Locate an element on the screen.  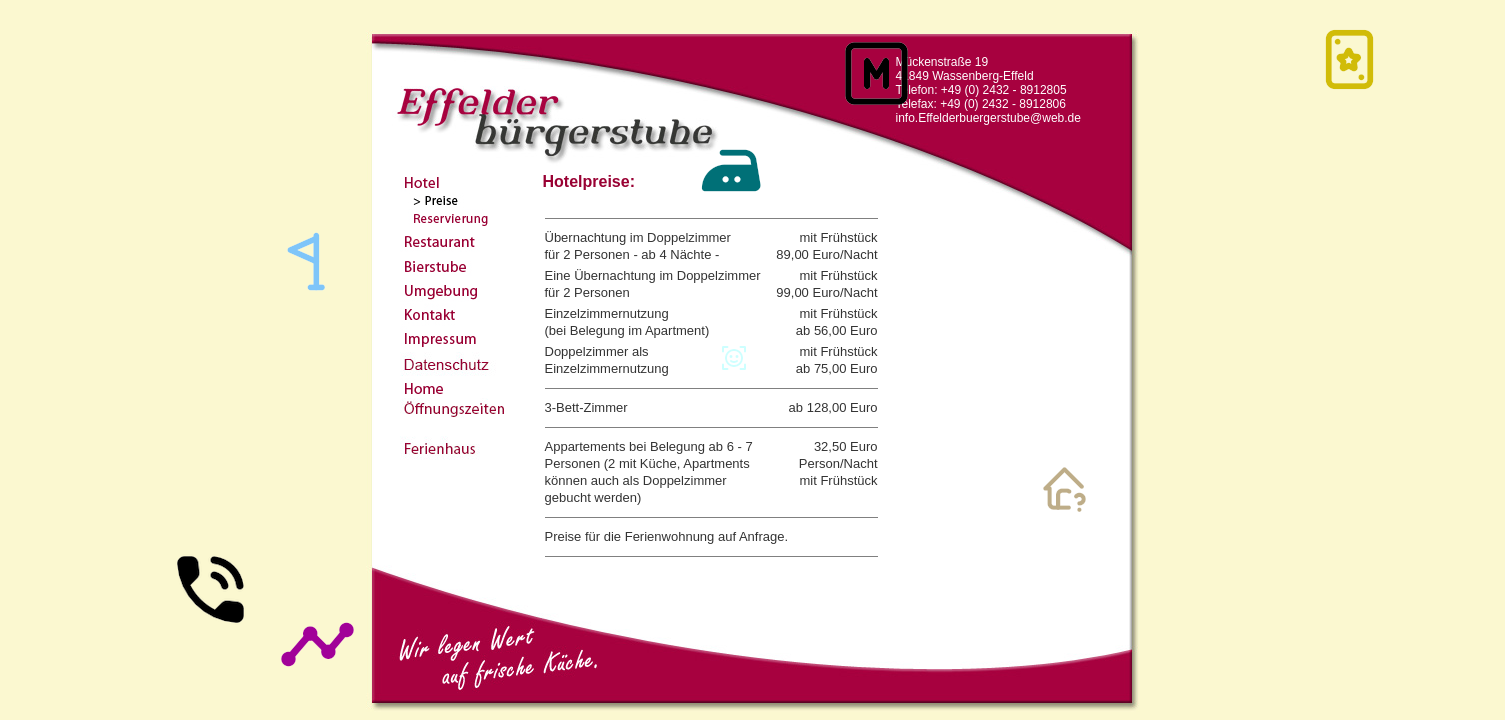
select medium size option is located at coordinates (876, 73).